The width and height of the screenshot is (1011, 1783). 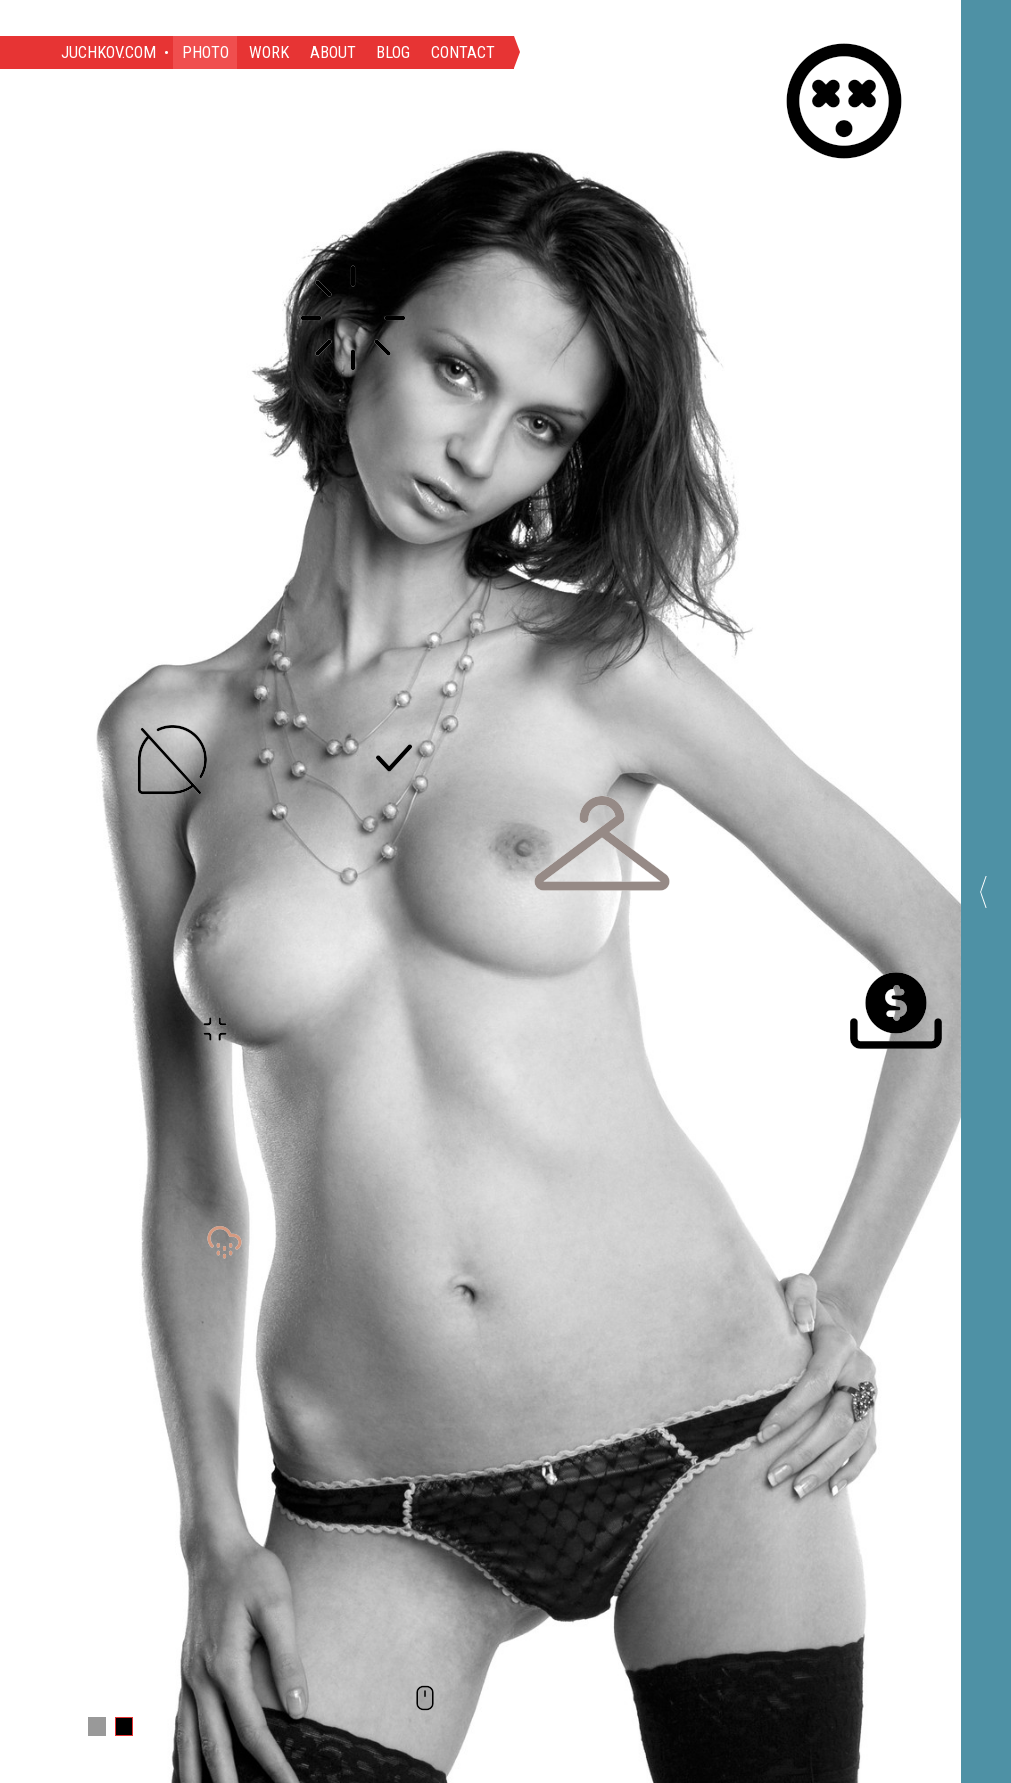 What do you see at coordinates (394, 758) in the screenshot?
I see `confirm or submit an action` at bounding box center [394, 758].